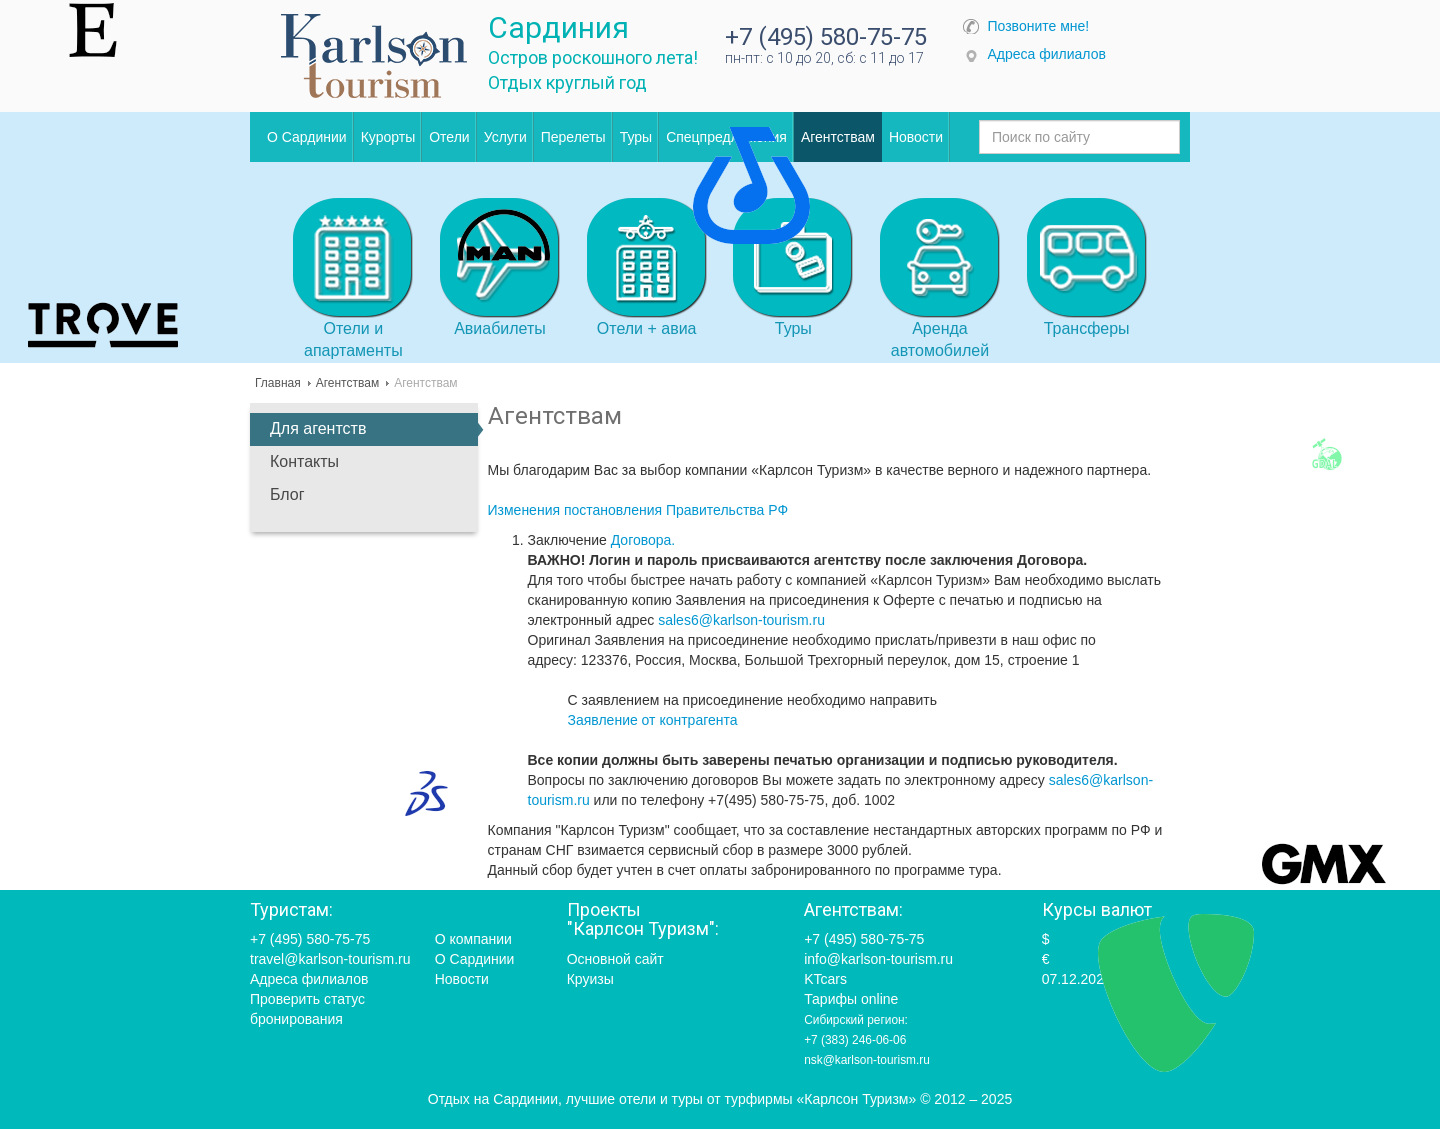  Describe the element at coordinates (1327, 454) in the screenshot. I see `GDAL geospatial library logo` at that location.